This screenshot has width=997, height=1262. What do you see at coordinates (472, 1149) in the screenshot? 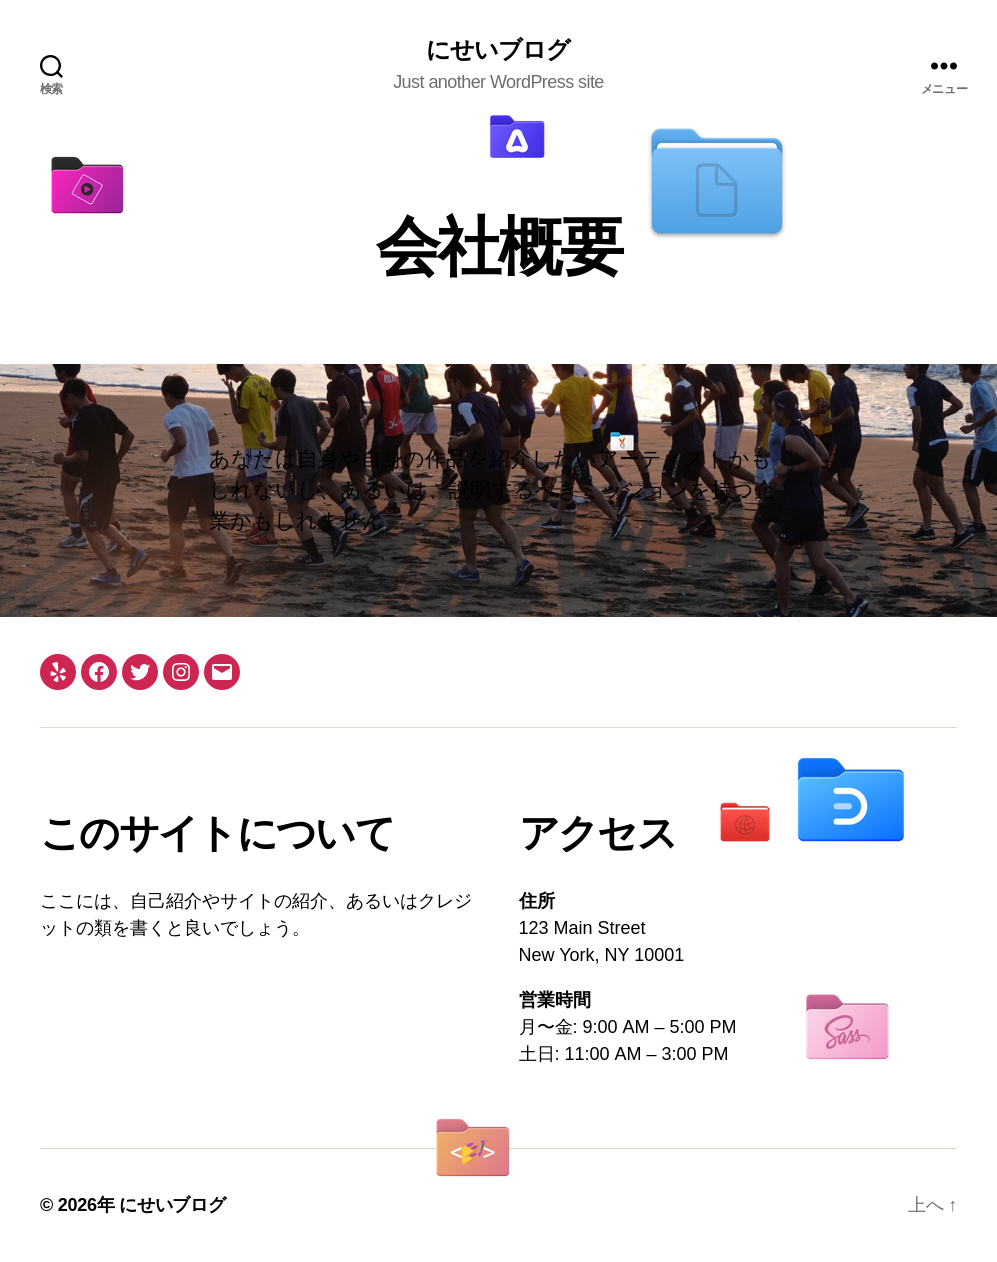
I see `folder containing styled-components files` at bounding box center [472, 1149].